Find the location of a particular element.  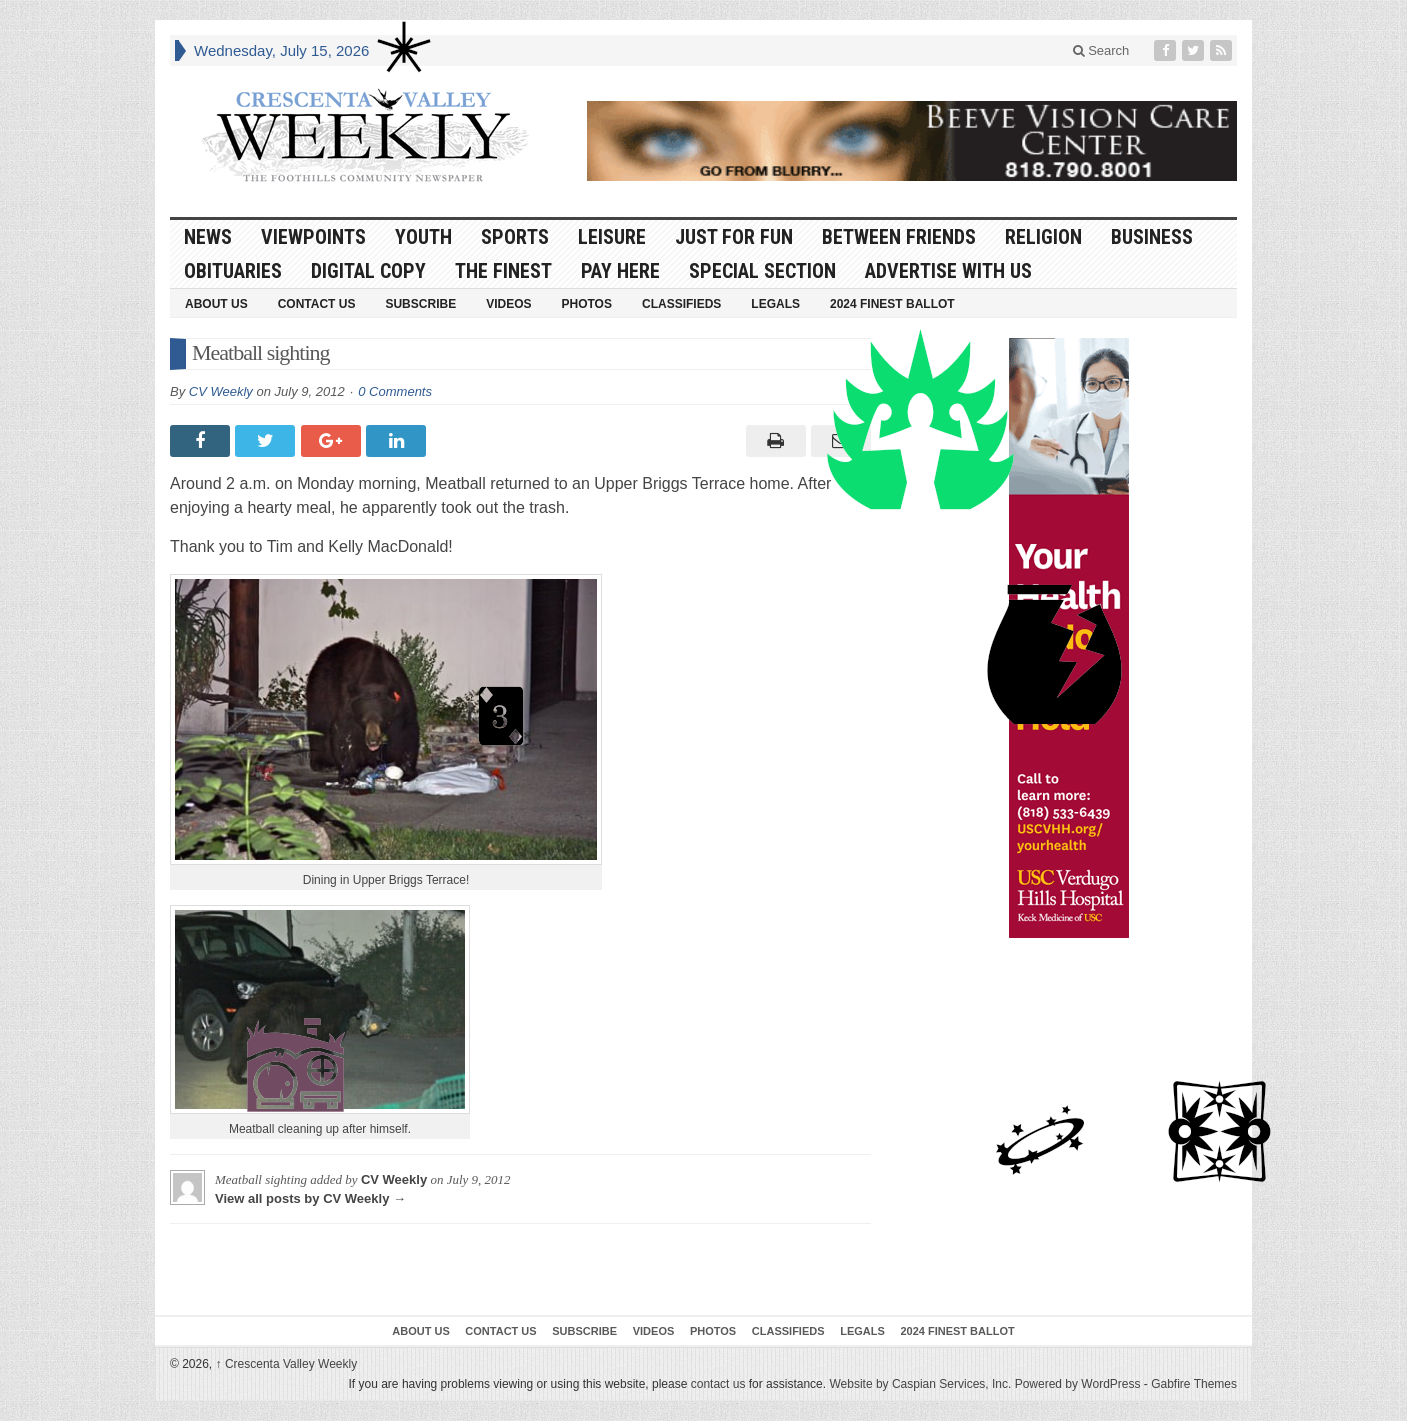

activate laser or beam attack is located at coordinates (404, 47).